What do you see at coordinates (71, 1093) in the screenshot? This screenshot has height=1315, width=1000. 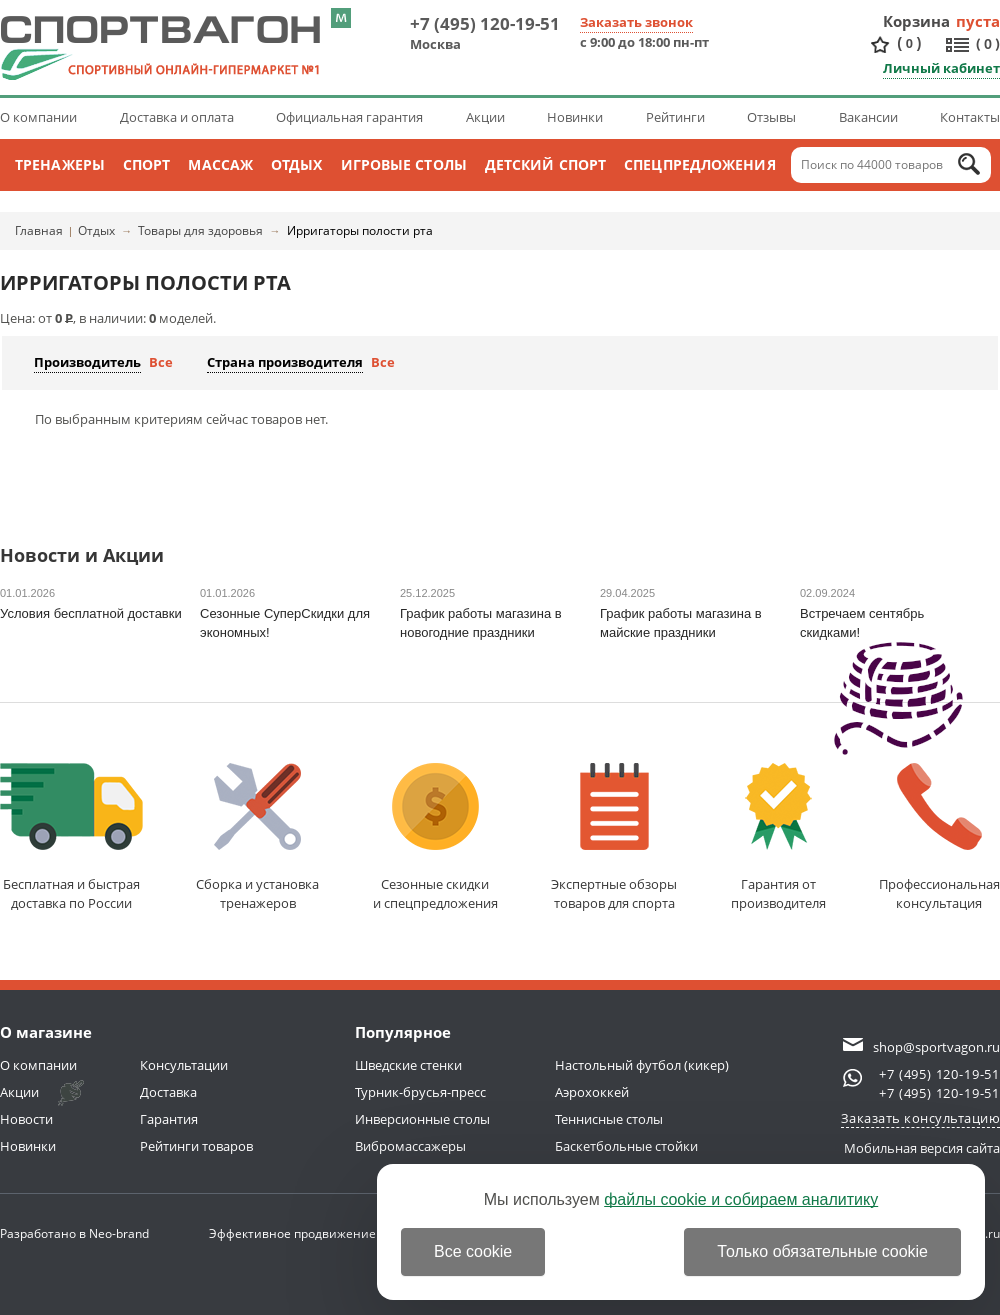 I see `indicates beet or root vegetable ingredient` at bounding box center [71, 1093].